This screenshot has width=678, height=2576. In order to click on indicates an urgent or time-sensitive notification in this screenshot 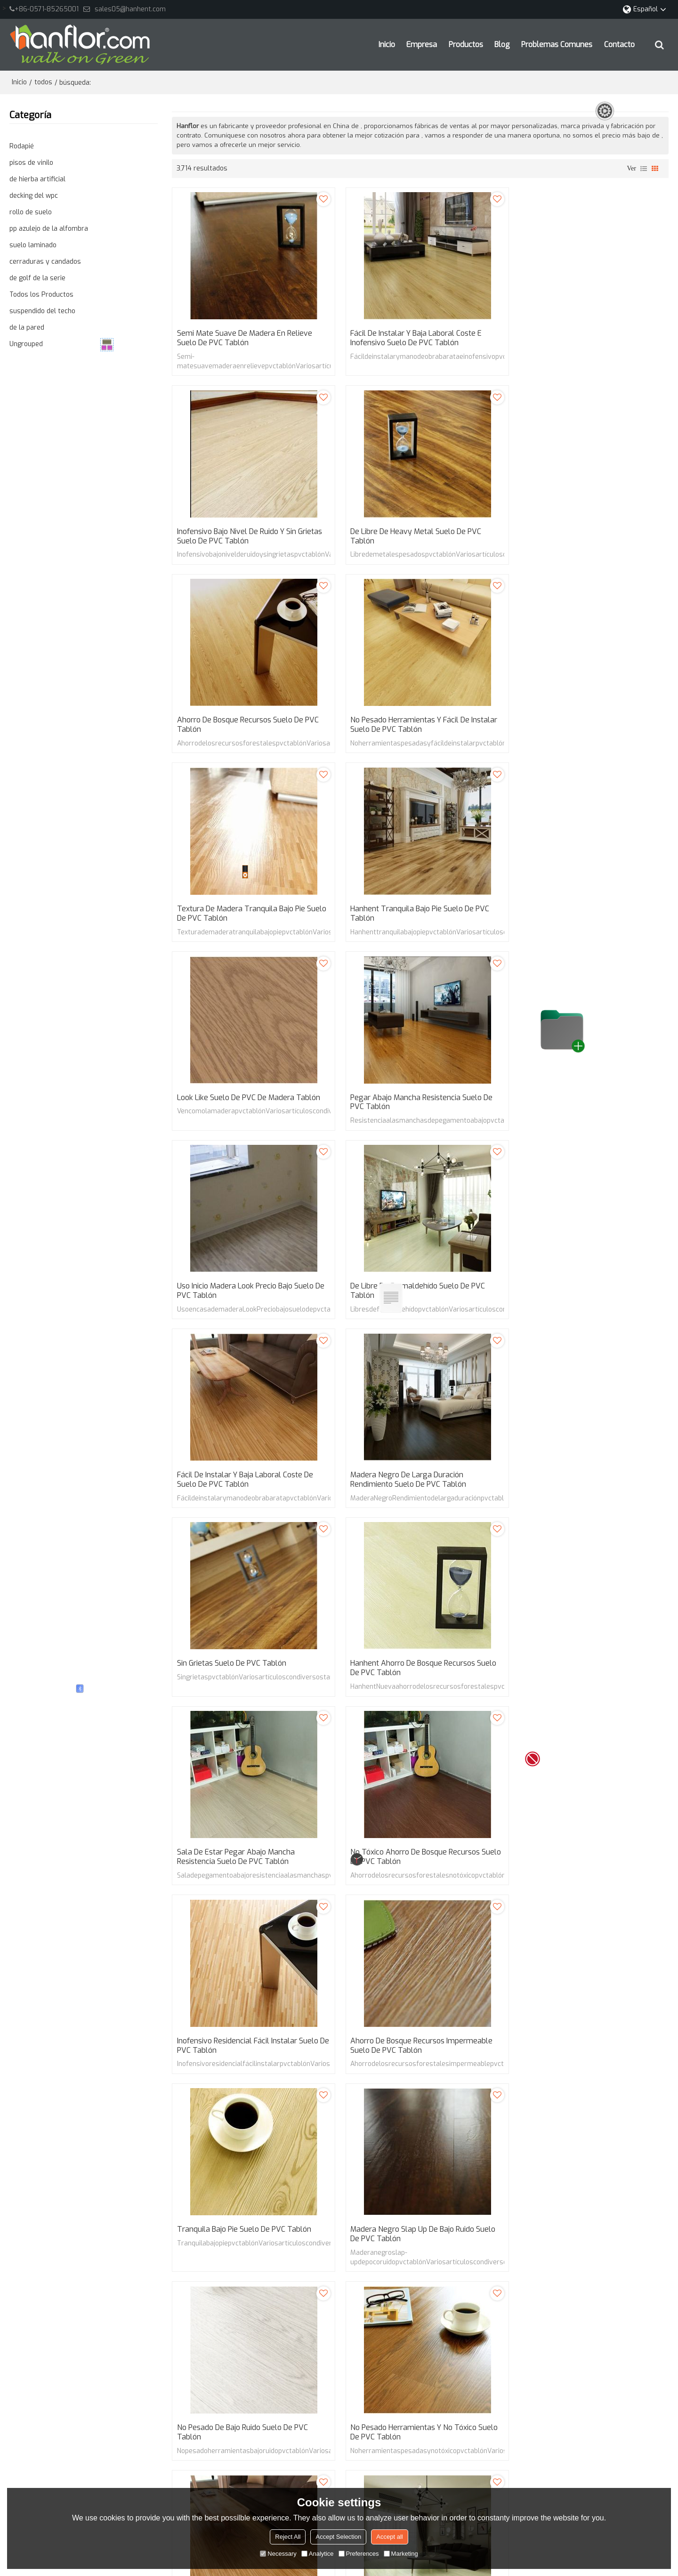, I will do `click(357, 1859)`.